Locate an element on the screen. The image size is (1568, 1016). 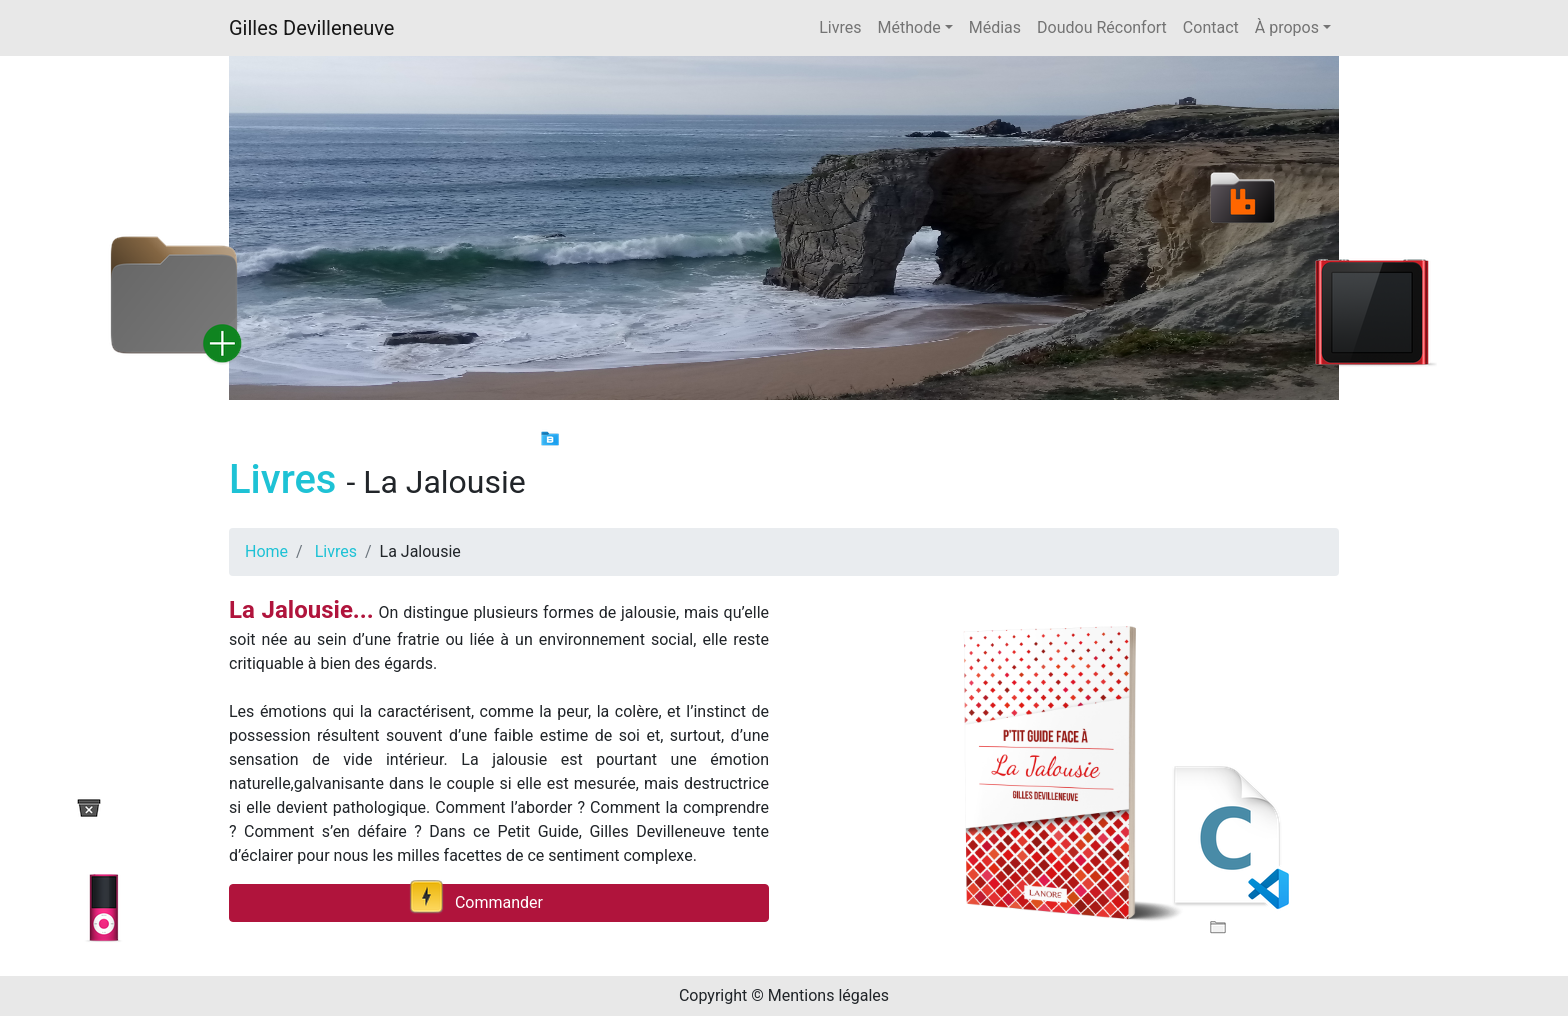
view junk mail folder is located at coordinates (89, 807).